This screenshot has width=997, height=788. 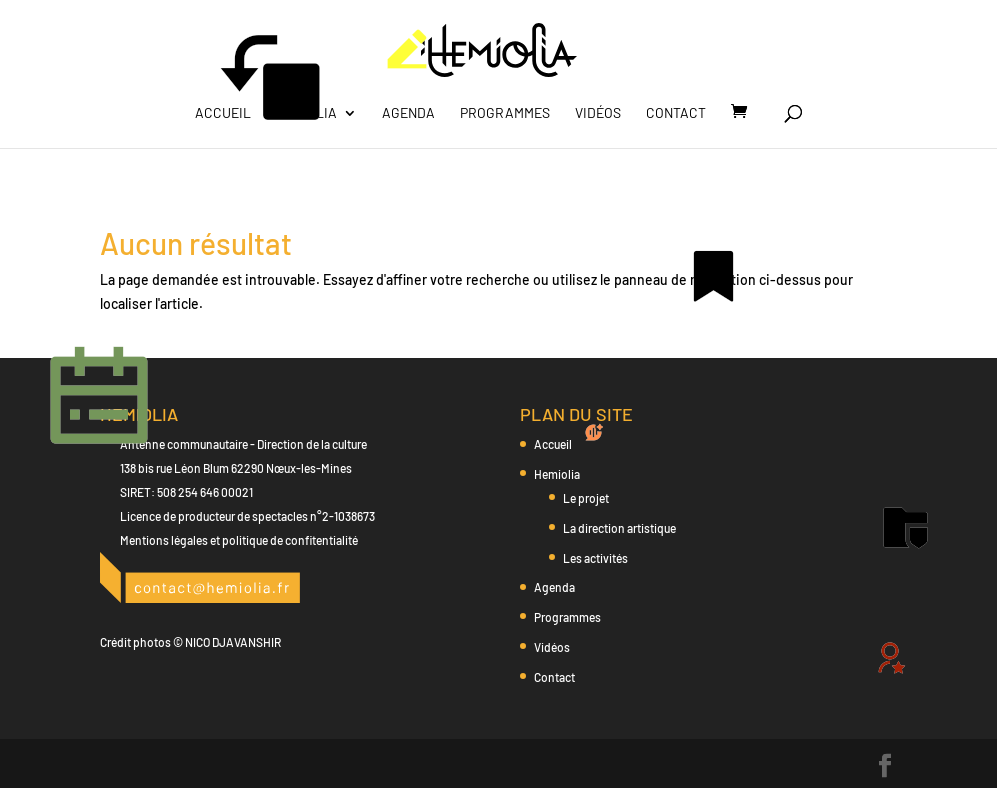 What do you see at coordinates (905, 527) in the screenshot?
I see `access protected or secure files` at bounding box center [905, 527].